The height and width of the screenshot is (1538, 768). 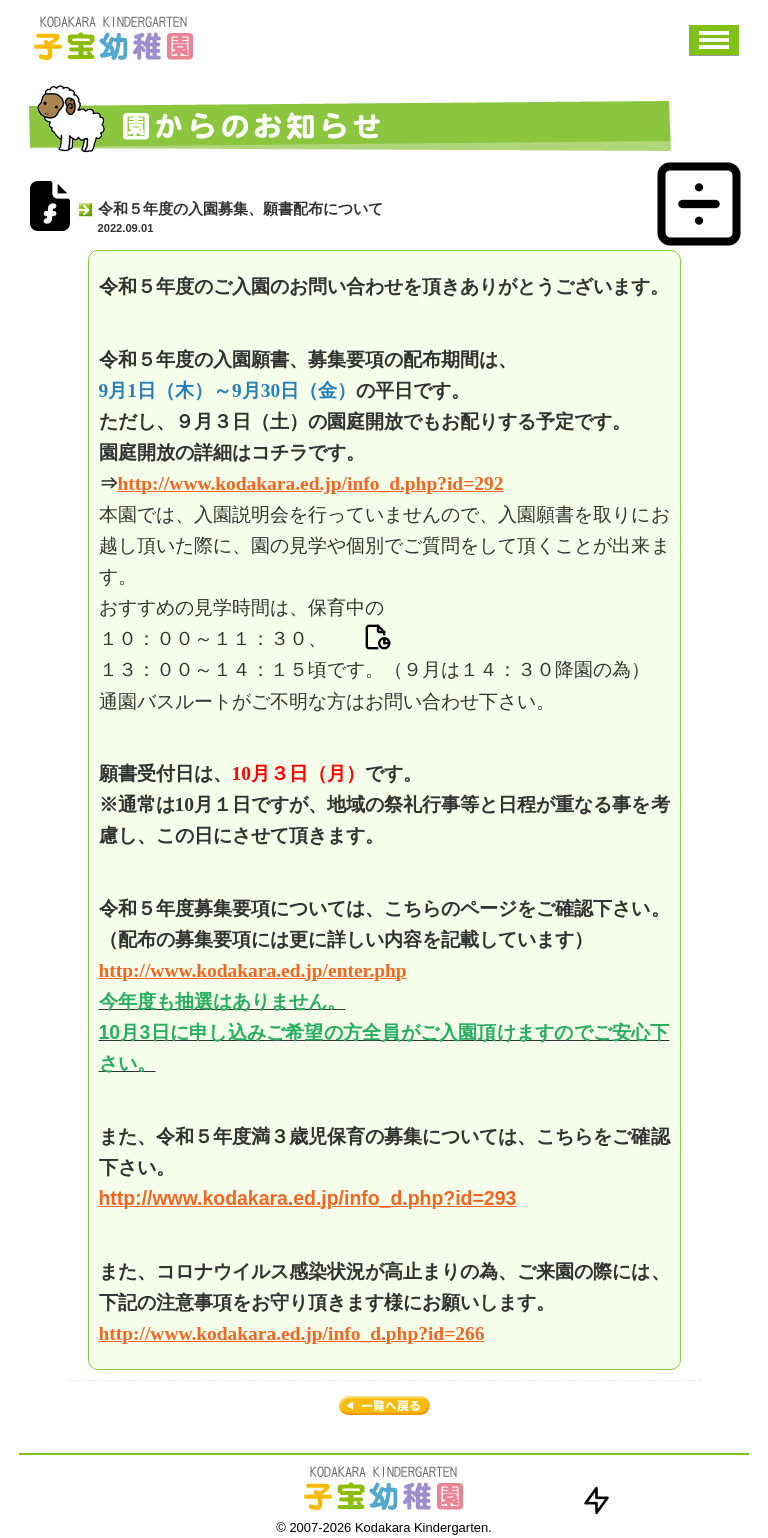 What do you see at coordinates (699, 204) in the screenshot?
I see `perform a division calculation` at bounding box center [699, 204].